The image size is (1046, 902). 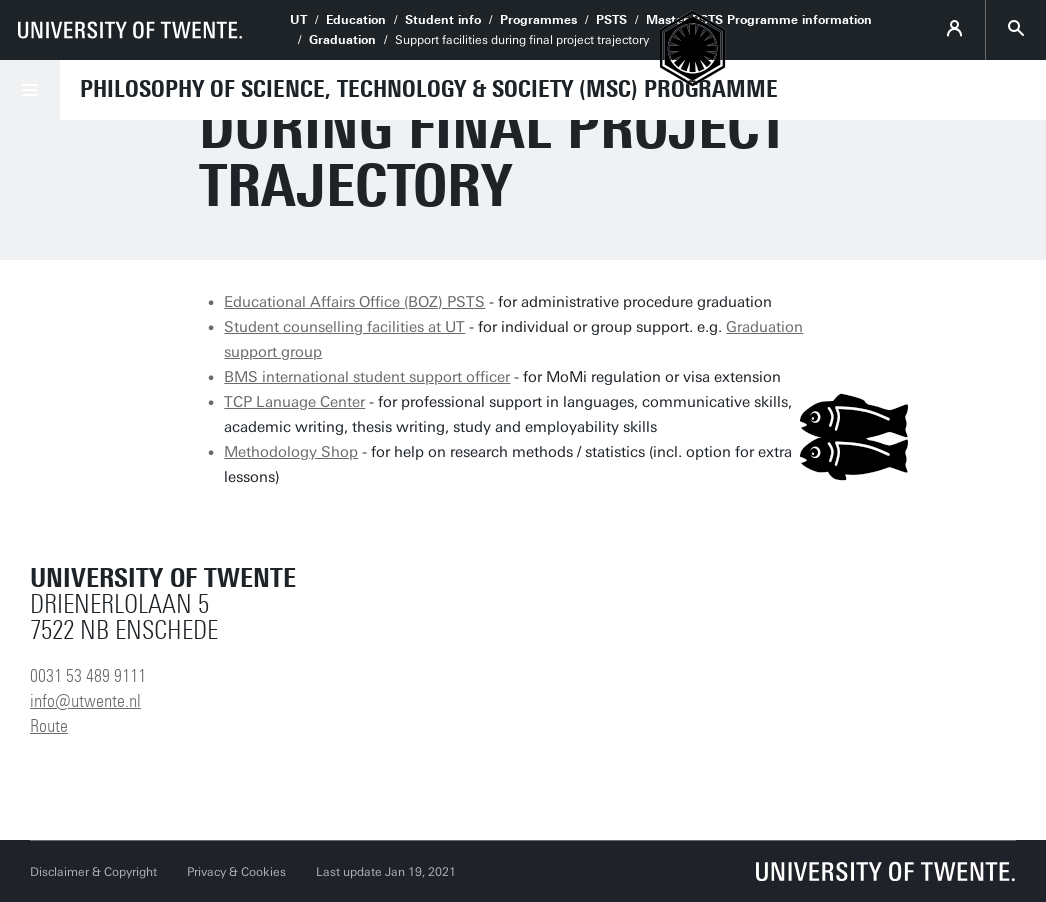 What do you see at coordinates (854, 437) in the screenshot?
I see `open glitch app or website` at bounding box center [854, 437].